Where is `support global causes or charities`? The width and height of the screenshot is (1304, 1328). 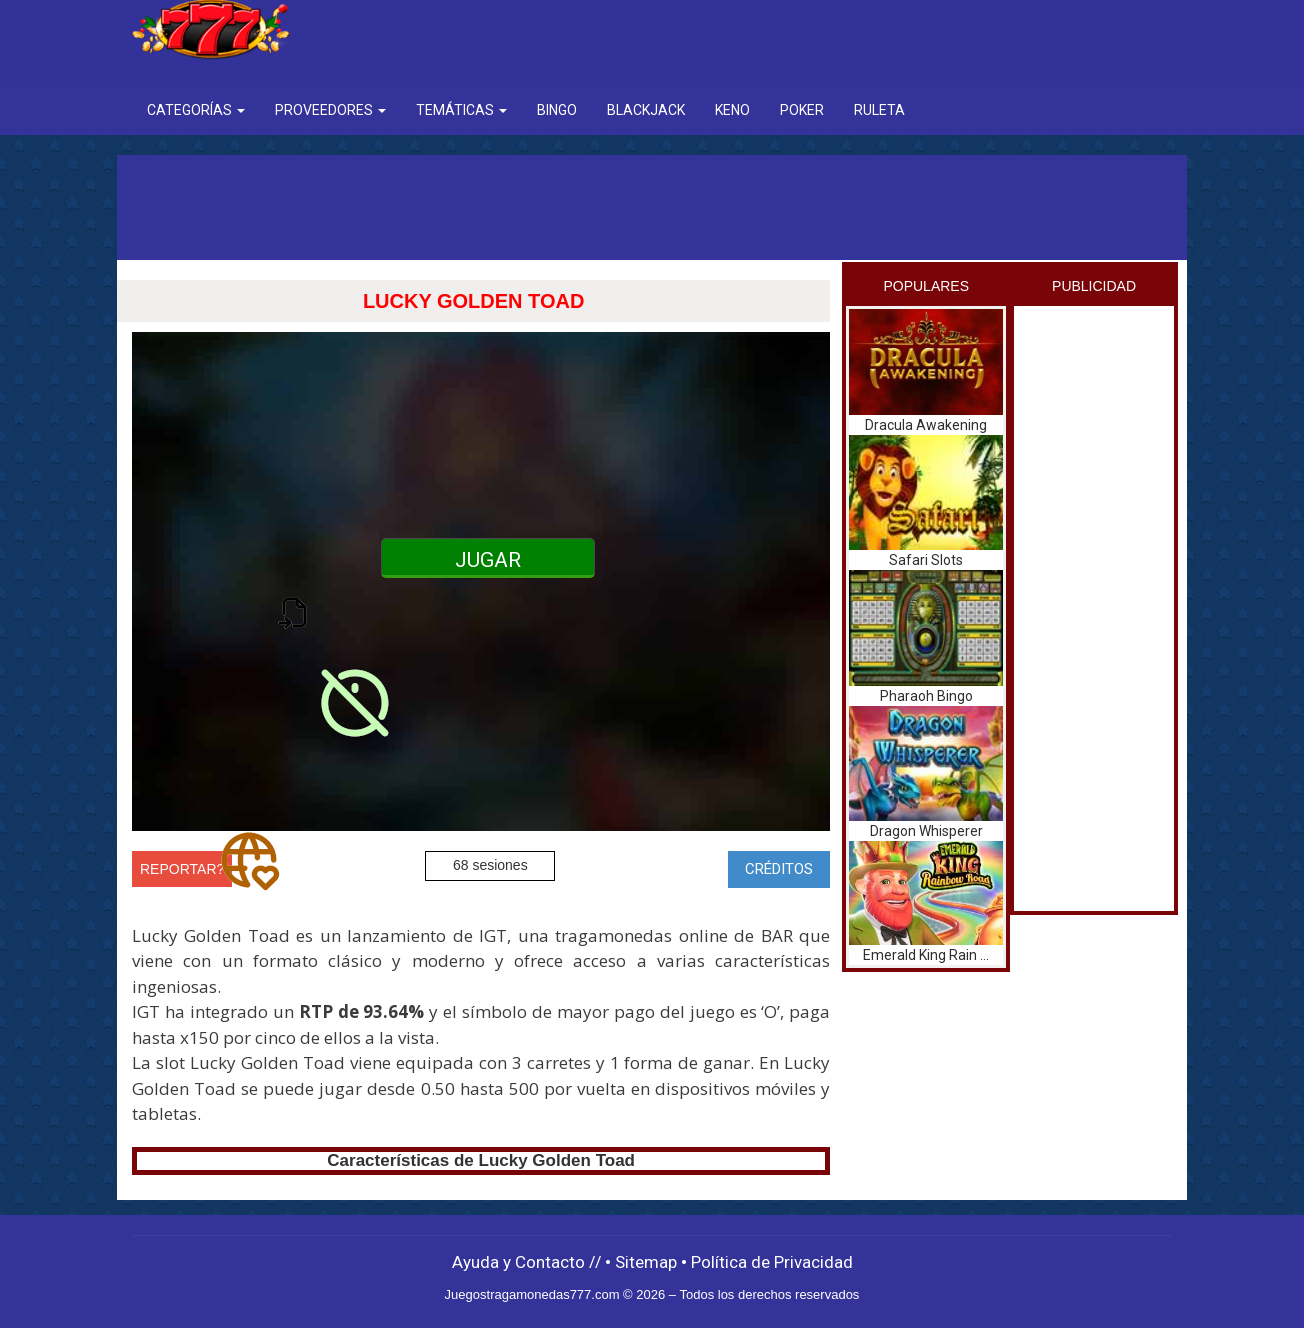 support global causes or charities is located at coordinates (249, 860).